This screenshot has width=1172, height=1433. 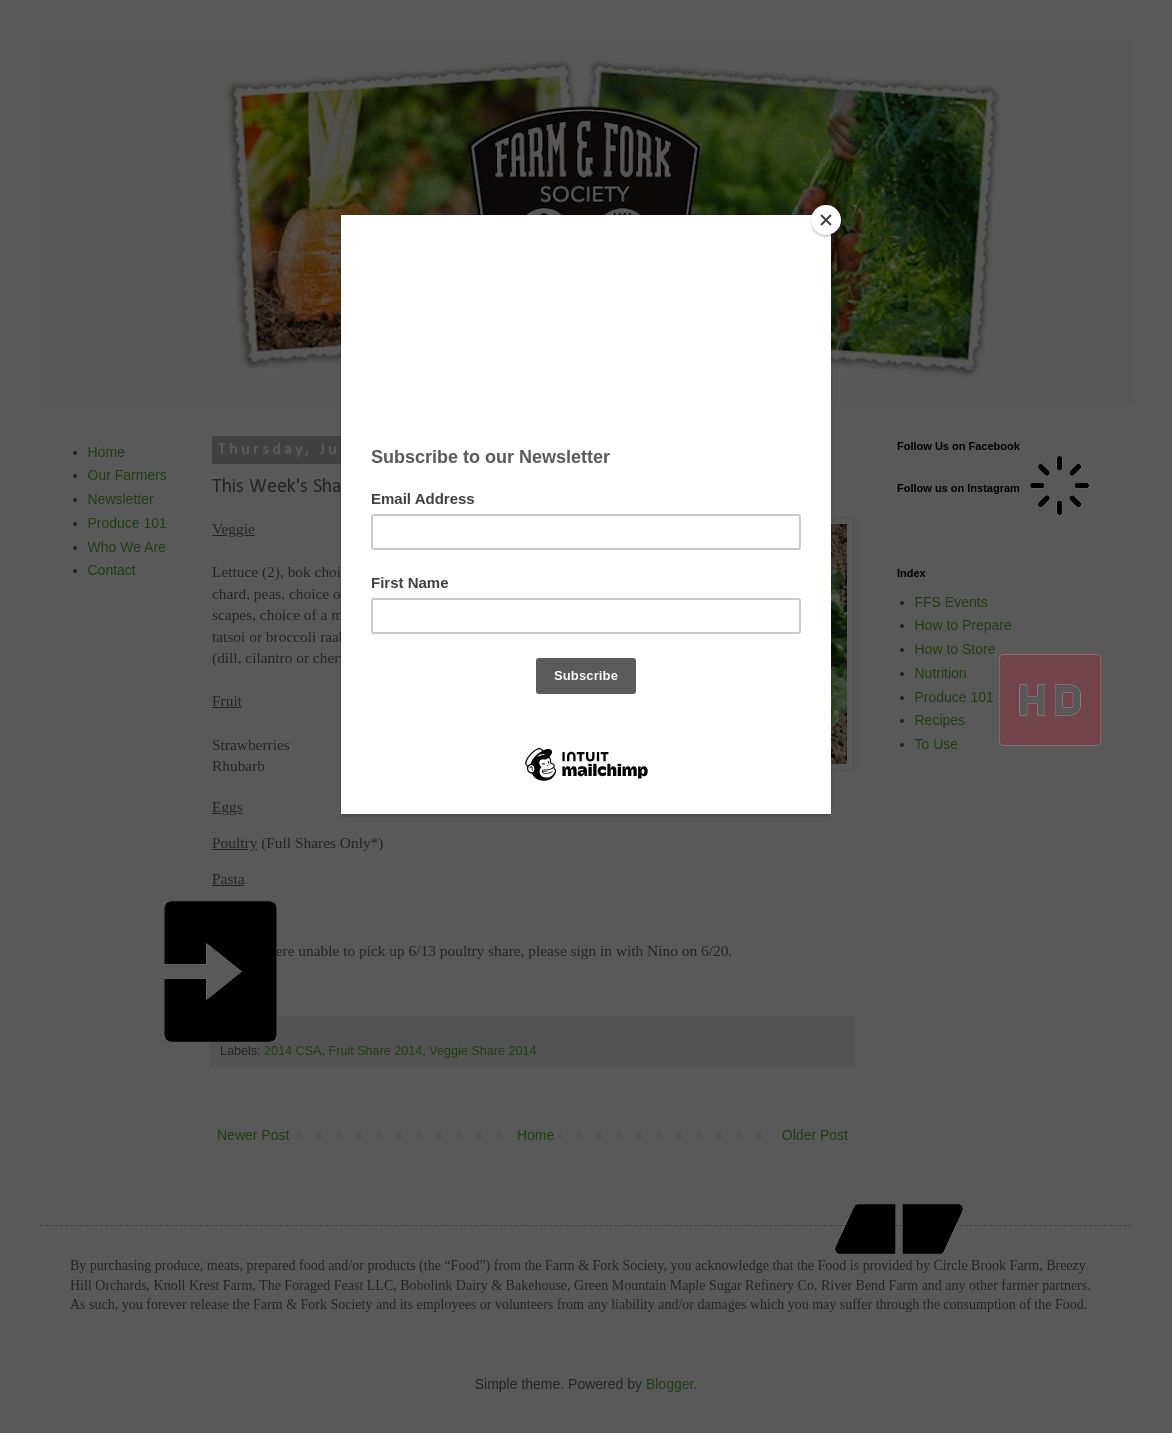 I want to click on indicates content is loading, so click(x=1059, y=485).